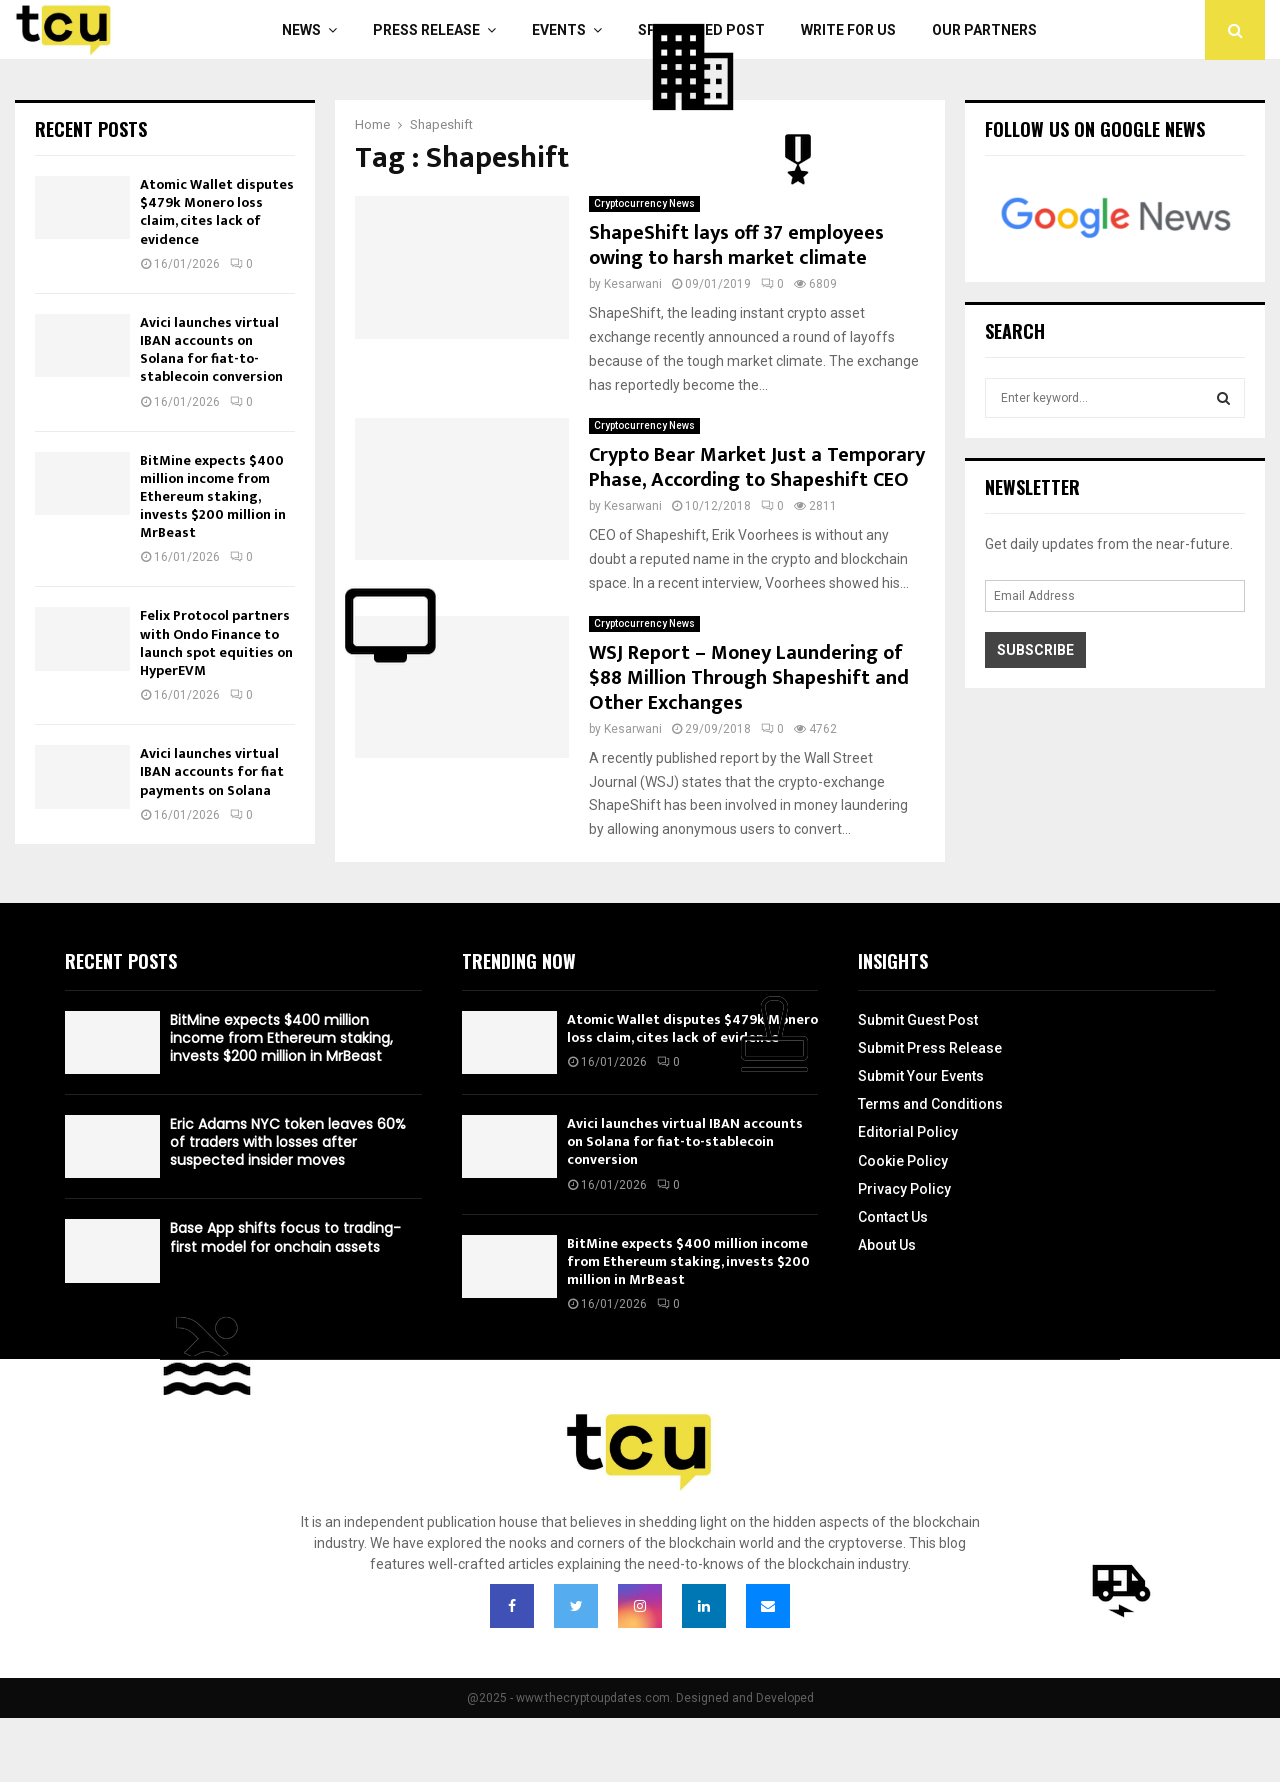 Image resolution: width=1280 pixels, height=1782 pixels. Describe the element at coordinates (1121, 1588) in the screenshot. I see `select electric rickshaw as transport option` at that location.